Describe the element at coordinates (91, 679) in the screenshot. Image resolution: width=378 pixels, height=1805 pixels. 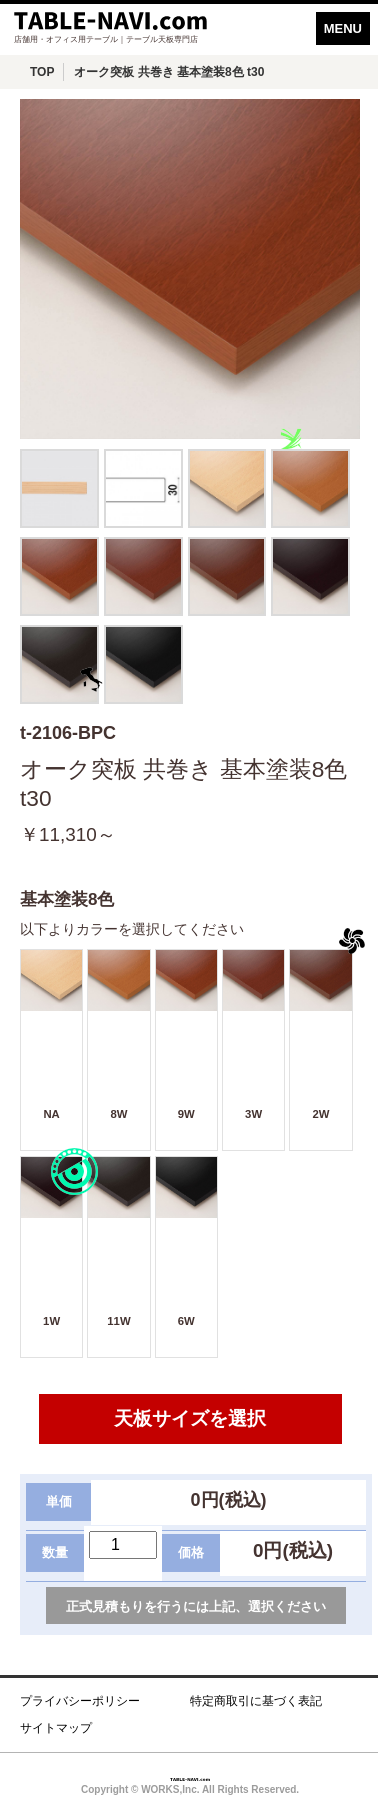
I see `select italy as your country or region` at that location.